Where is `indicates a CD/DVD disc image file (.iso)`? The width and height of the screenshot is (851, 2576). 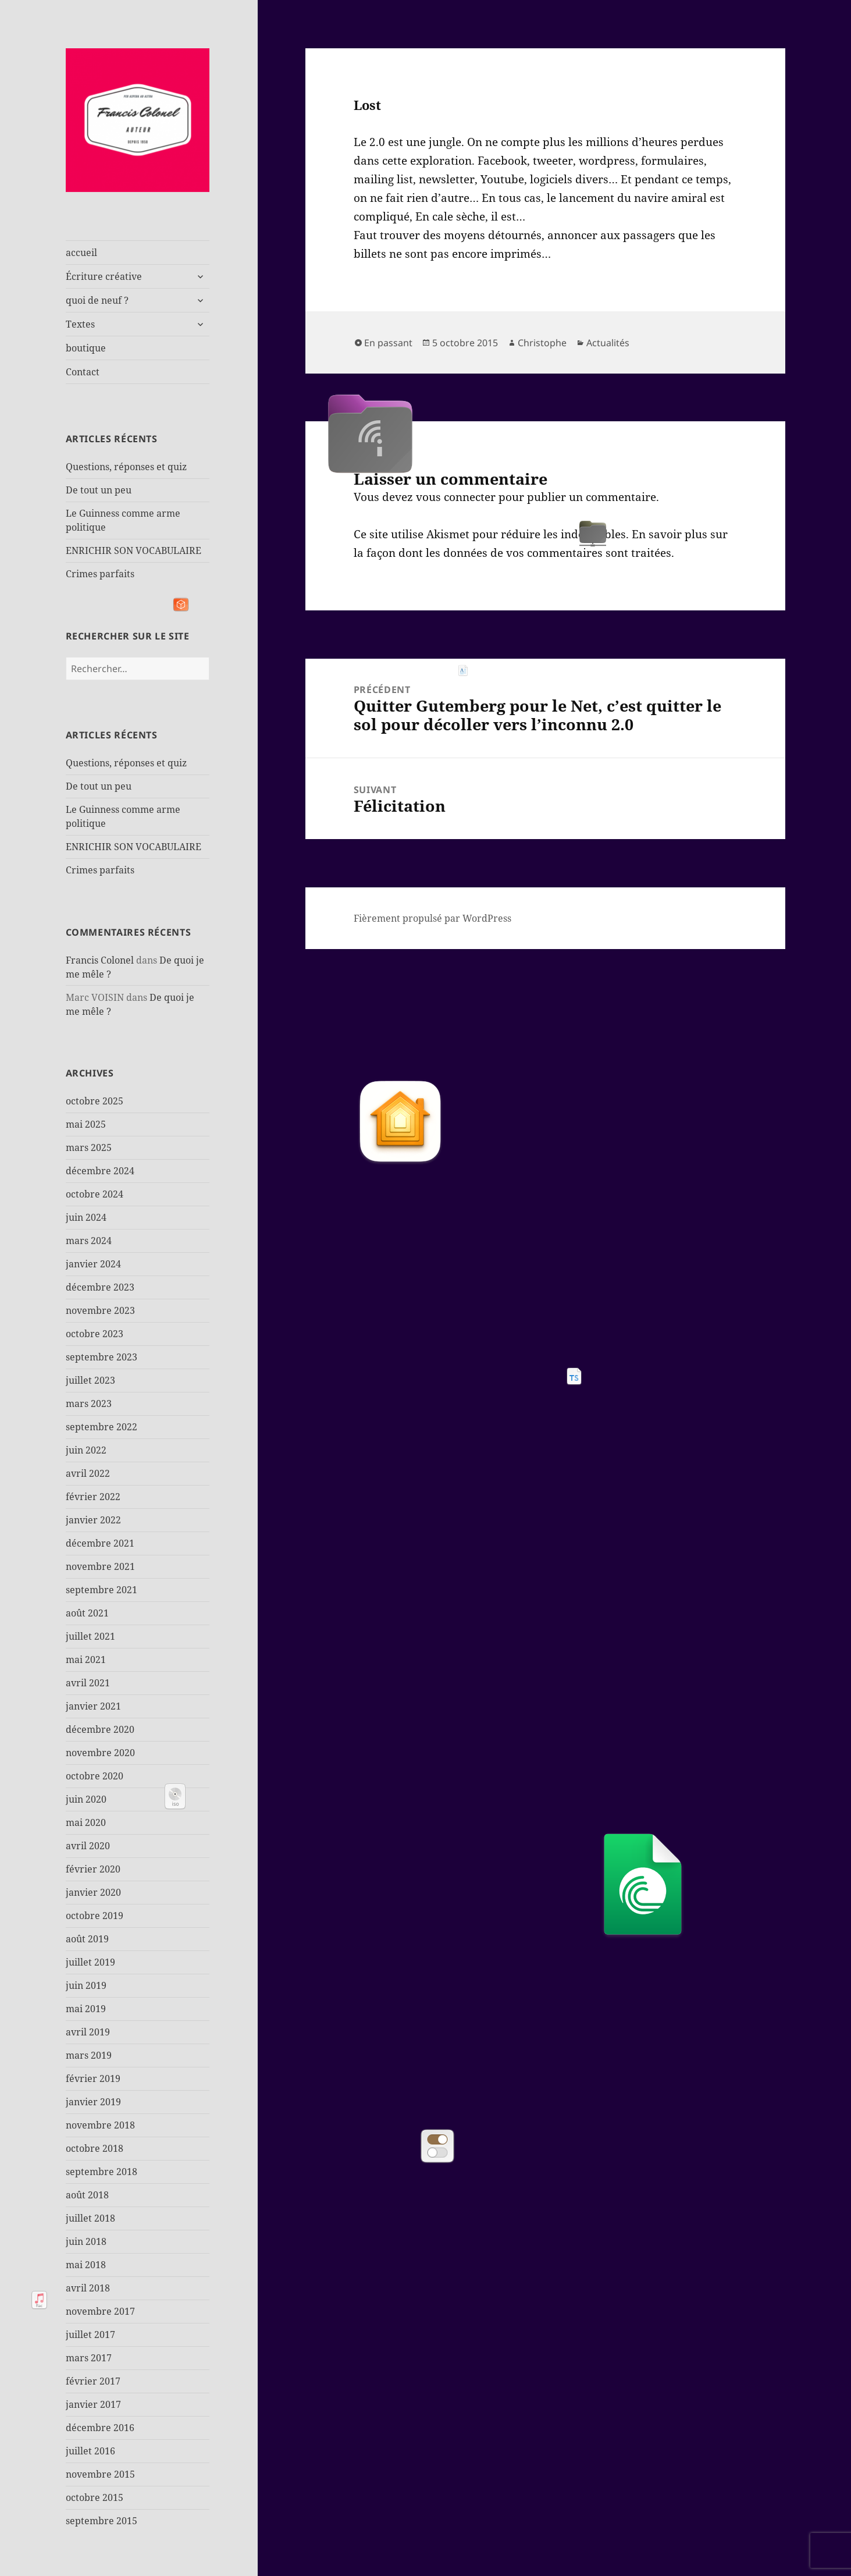
indicates a CD/DVD disc image file (.iso) is located at coordinates (175, 1796).